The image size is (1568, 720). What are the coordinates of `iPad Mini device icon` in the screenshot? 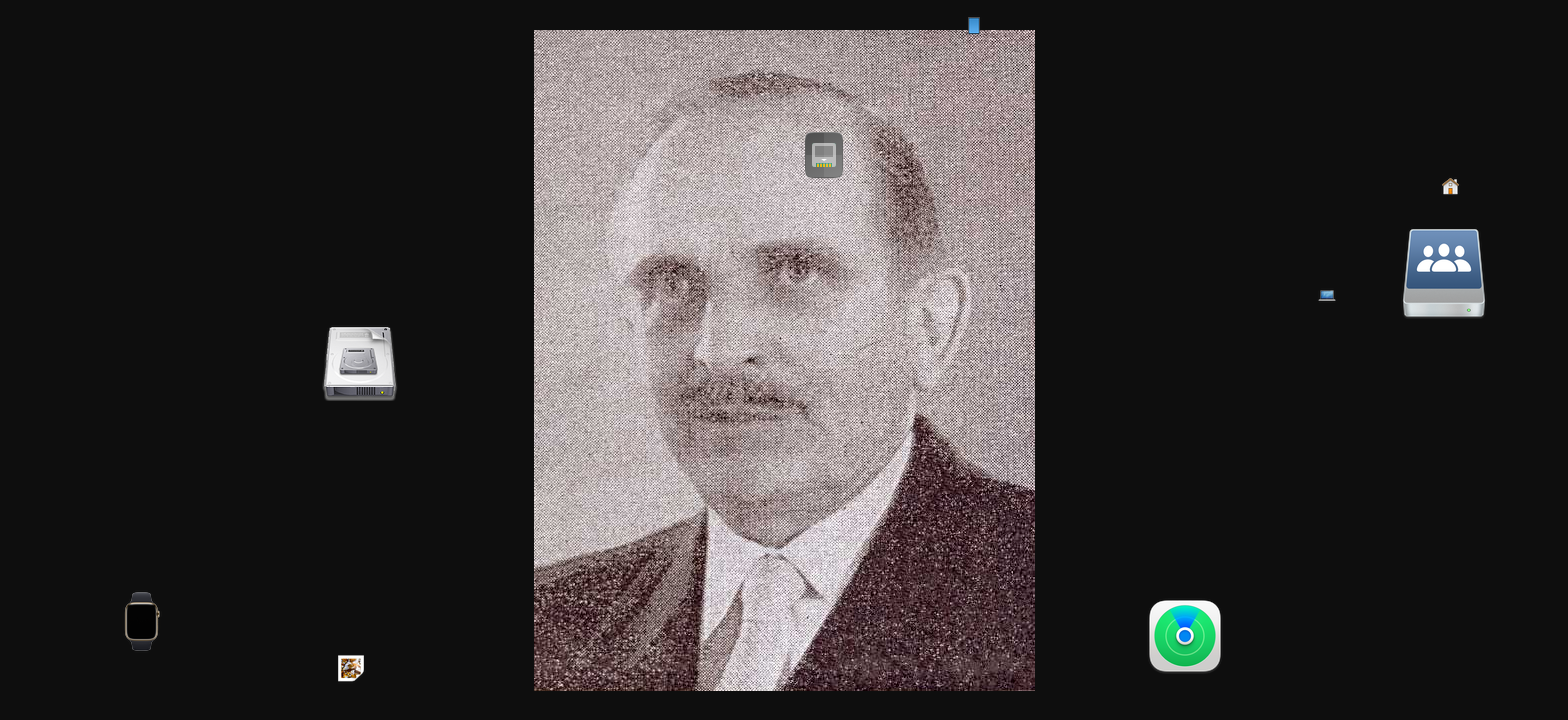 It's located at (974, 24).